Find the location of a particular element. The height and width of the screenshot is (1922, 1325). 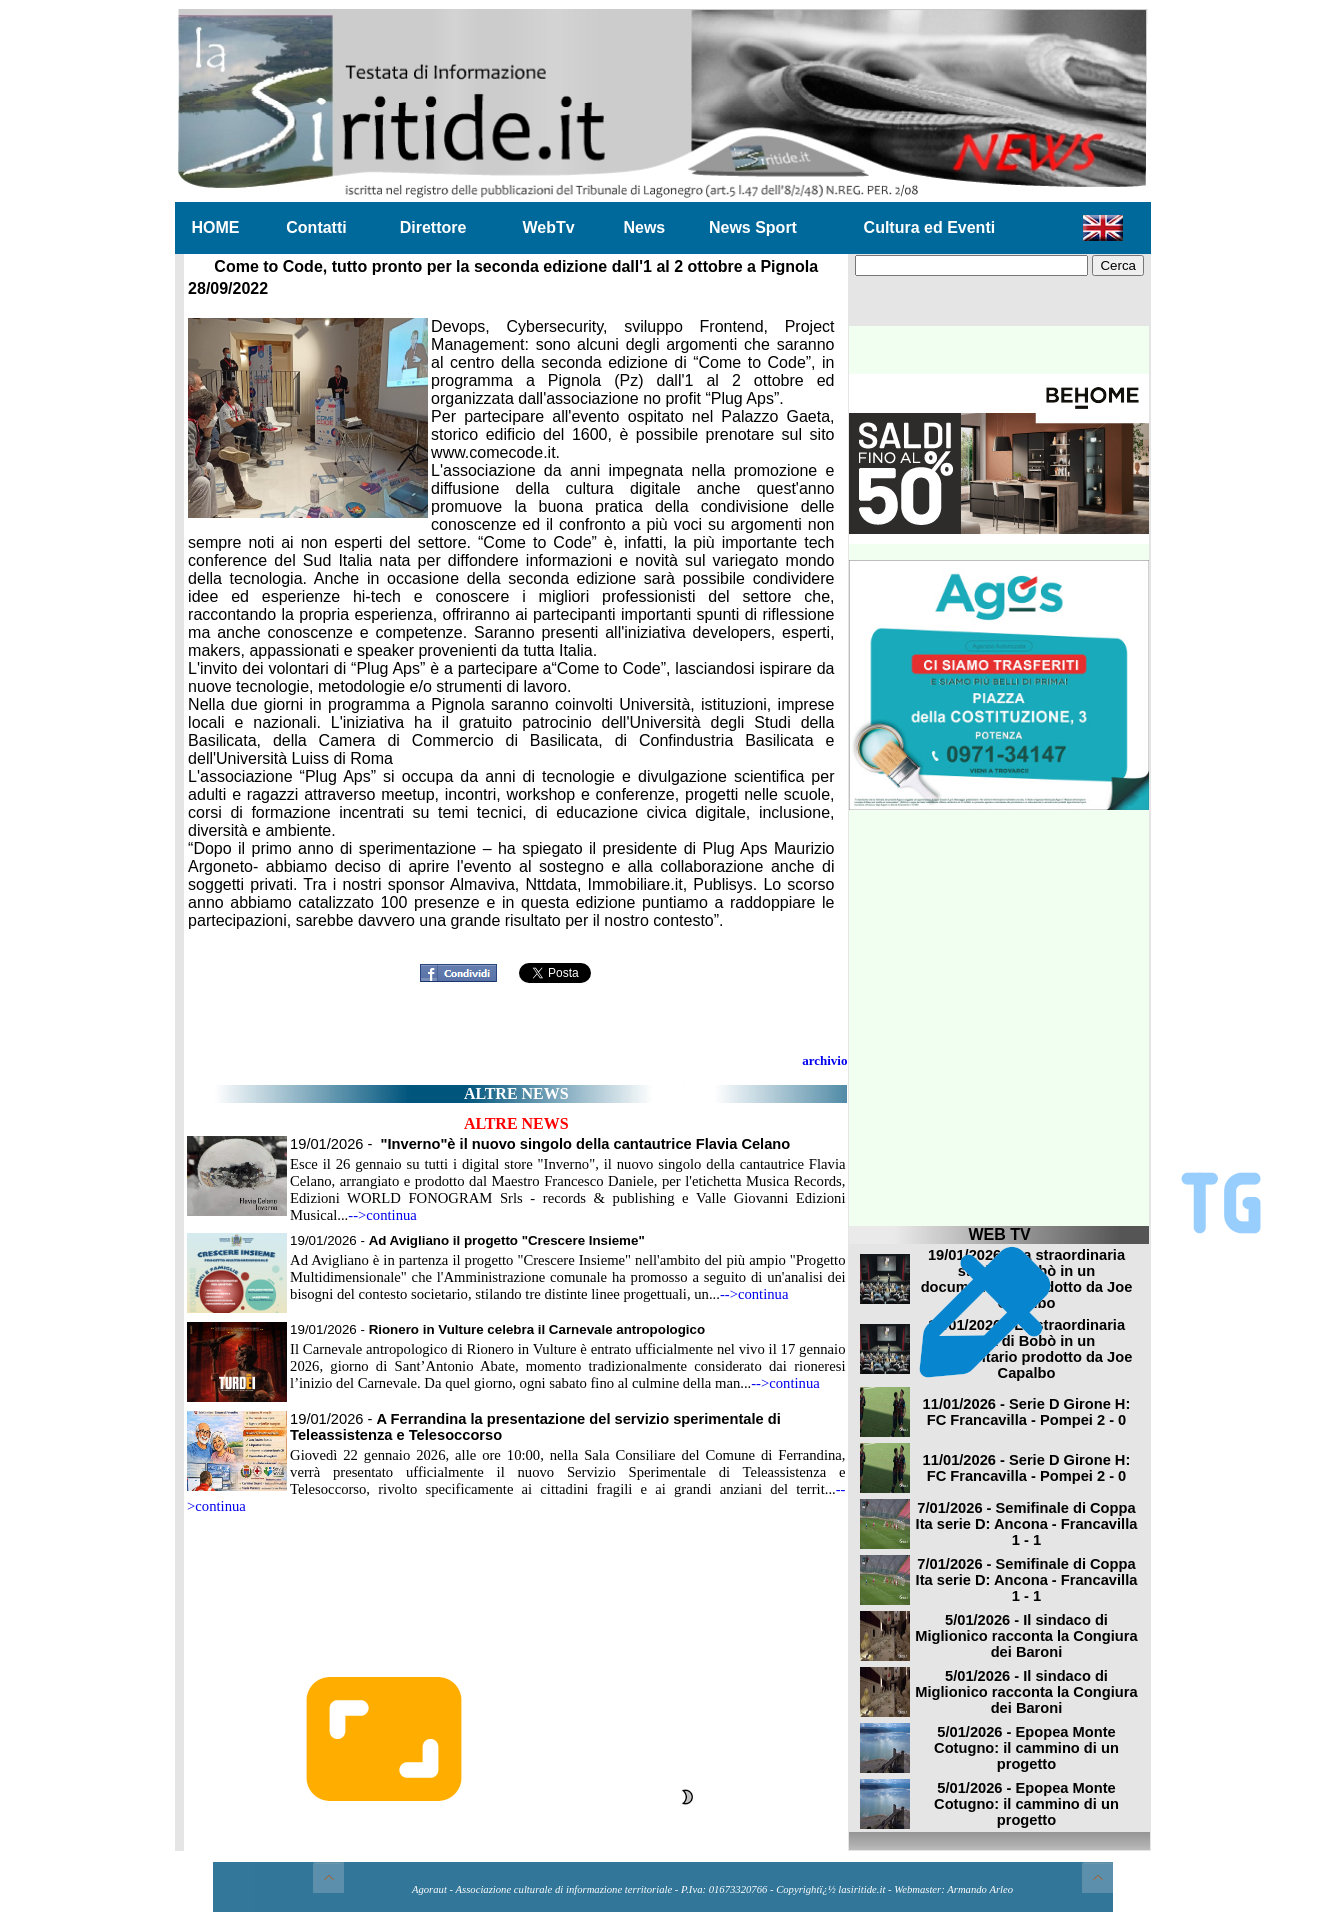

adjust image or video aspect ratio is located at coordinates (384, 1739).